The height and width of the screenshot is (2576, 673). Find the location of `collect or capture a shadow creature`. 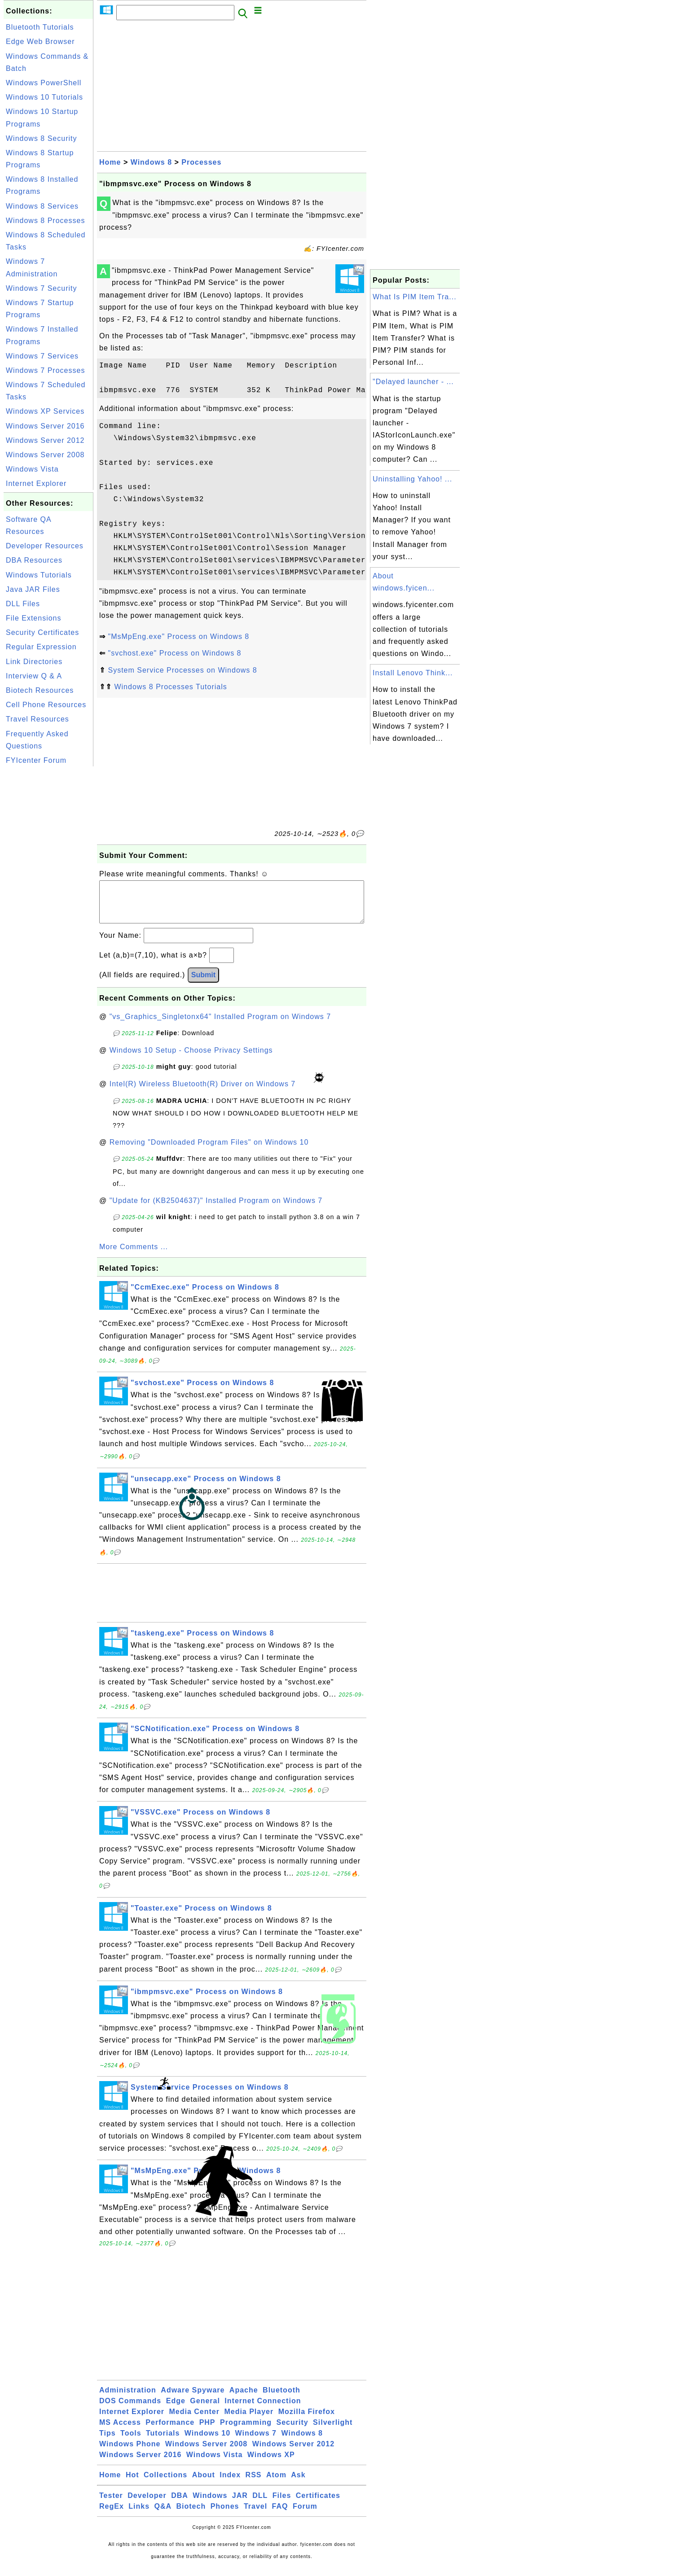

collect or capture a shadow creature is located at coordinates (338, 2019).